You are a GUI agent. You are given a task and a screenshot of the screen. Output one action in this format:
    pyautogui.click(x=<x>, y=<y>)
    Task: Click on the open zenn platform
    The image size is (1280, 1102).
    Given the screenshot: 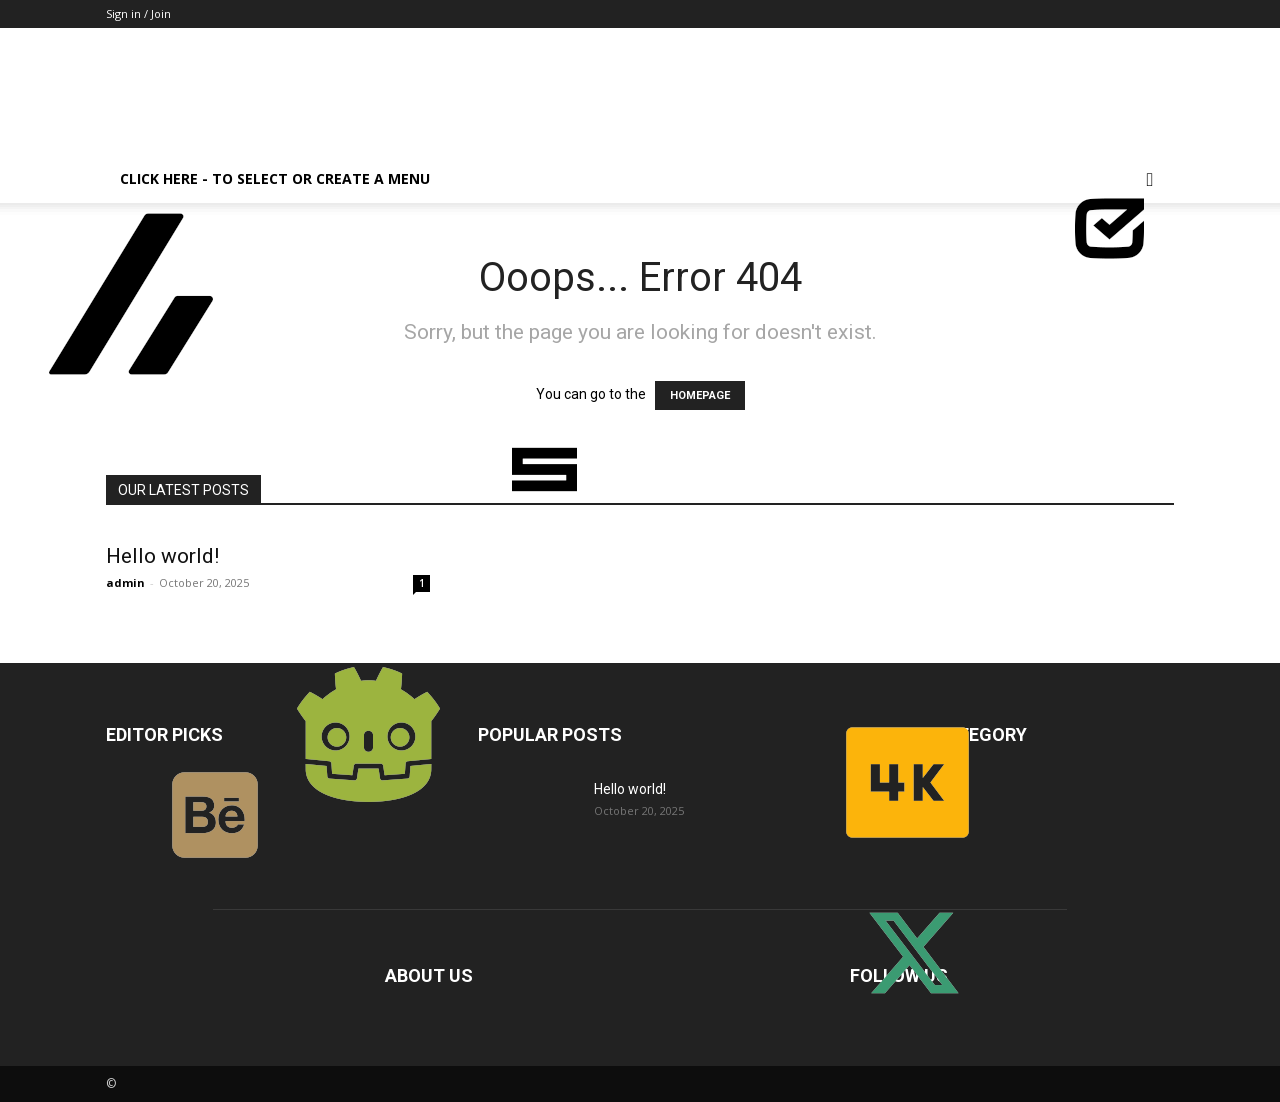 What is the action you would take?
    pyautogui.click(x=131, y=294)
    